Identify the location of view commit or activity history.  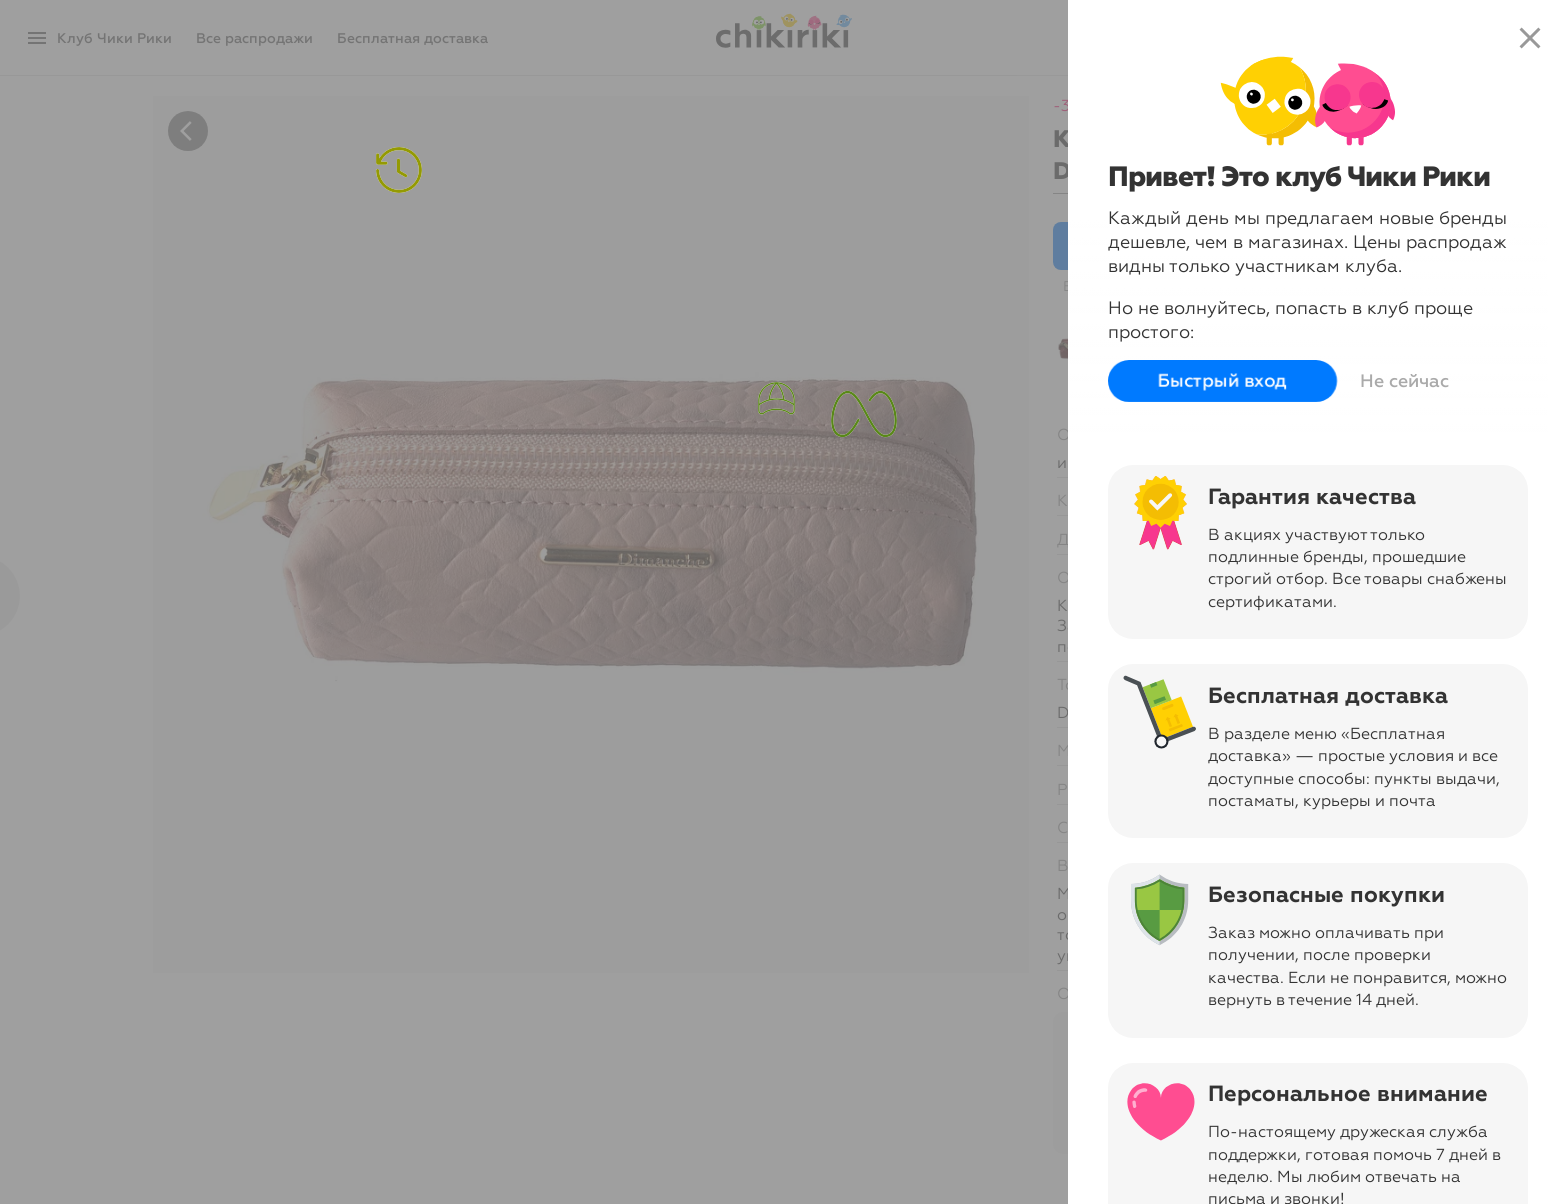
(399, 170).